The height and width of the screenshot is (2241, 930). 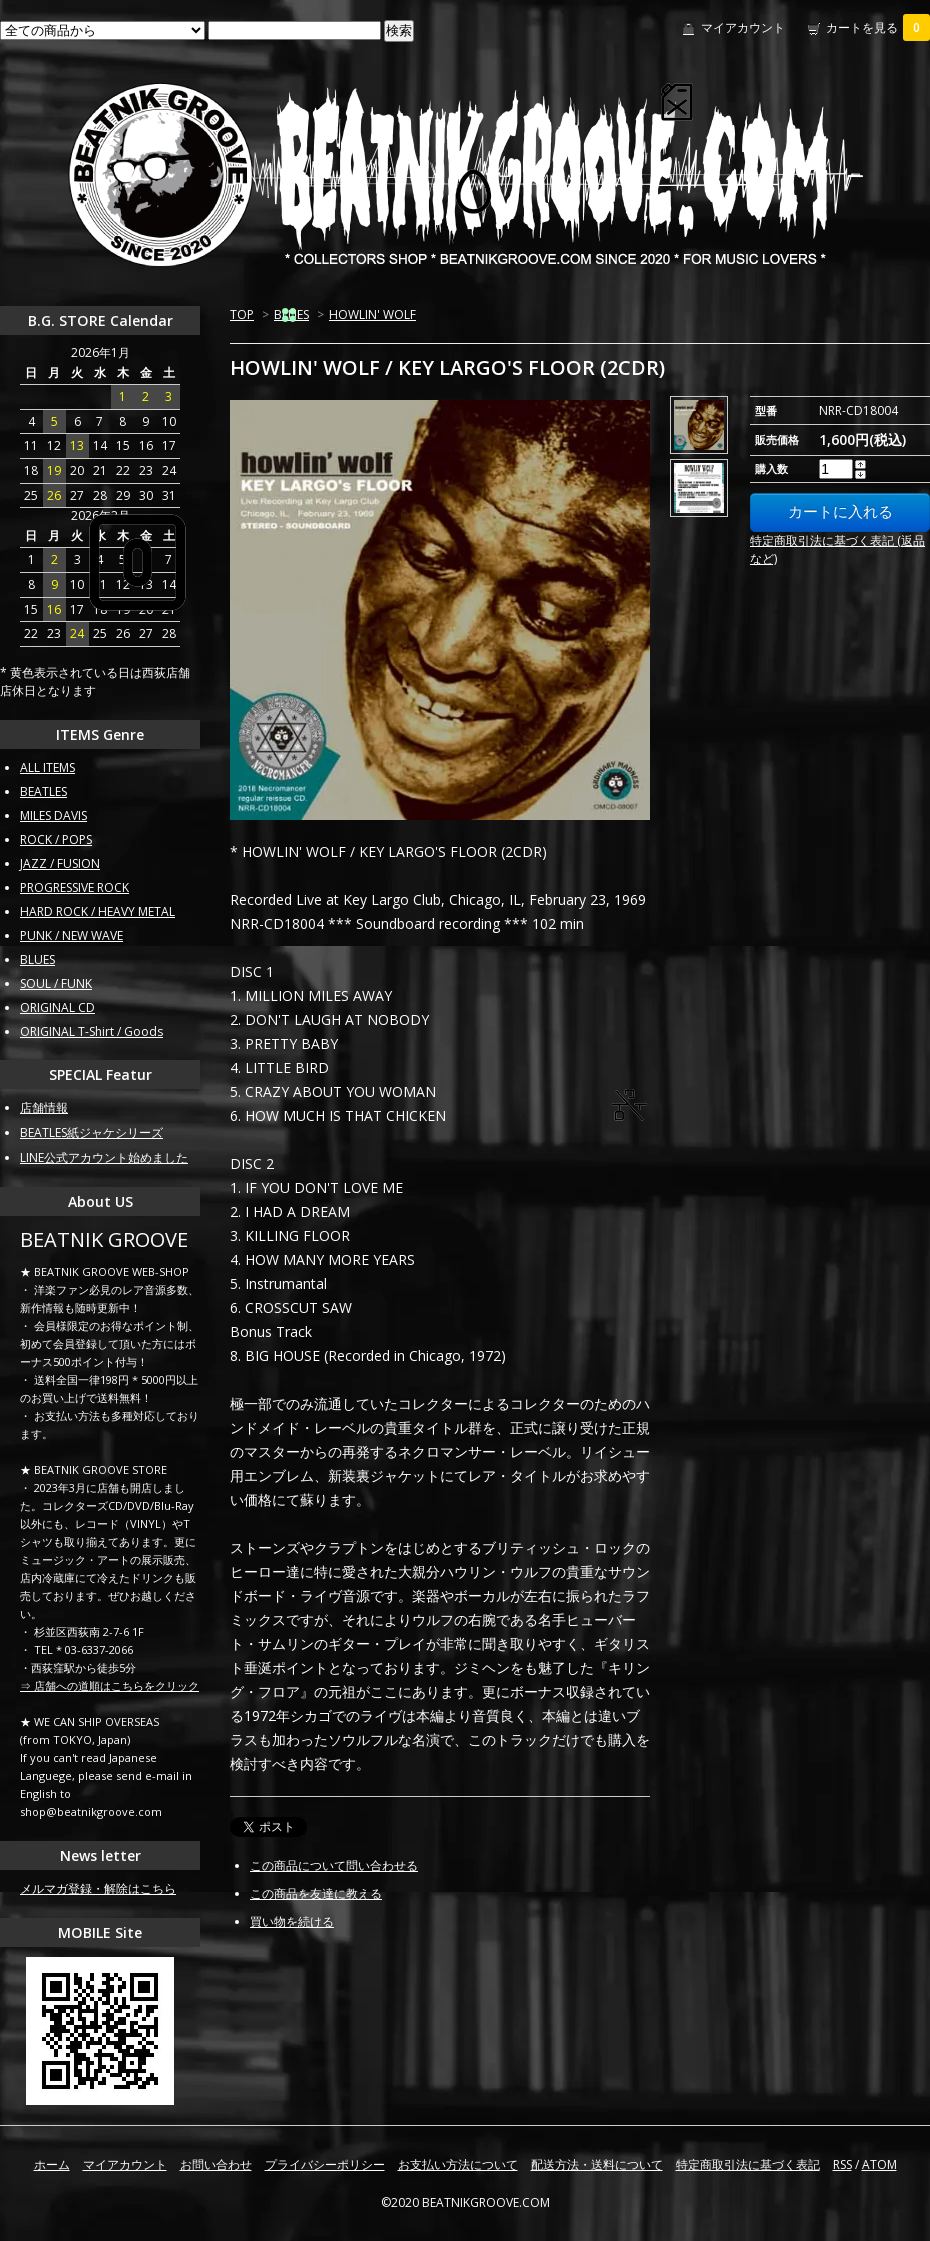 What do you see at coordinates (677, 102) in the screenshot?
I see `indicates fuel or gas-related settings` at bounding box center [677, 102].